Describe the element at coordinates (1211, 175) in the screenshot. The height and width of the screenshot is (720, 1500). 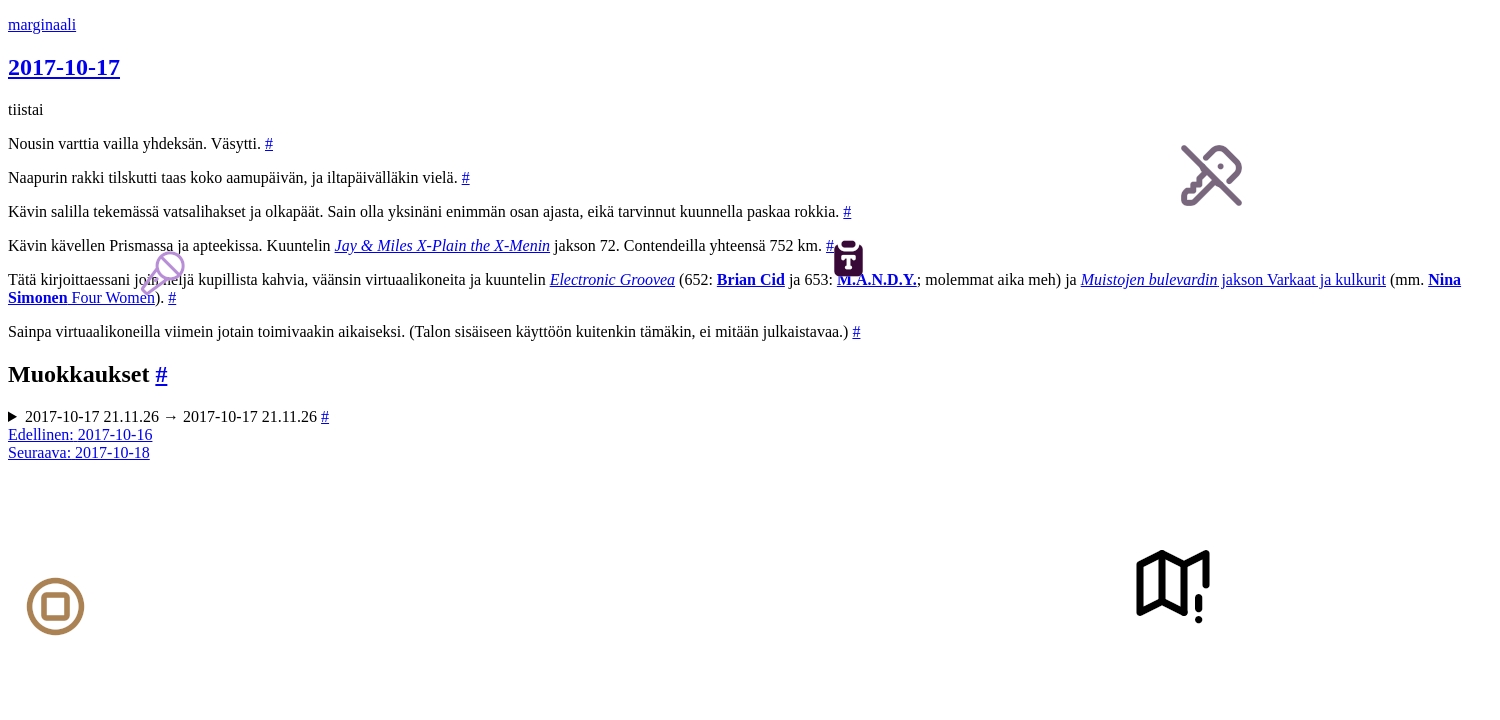
I see `access denied or authentication disabled` at that location.